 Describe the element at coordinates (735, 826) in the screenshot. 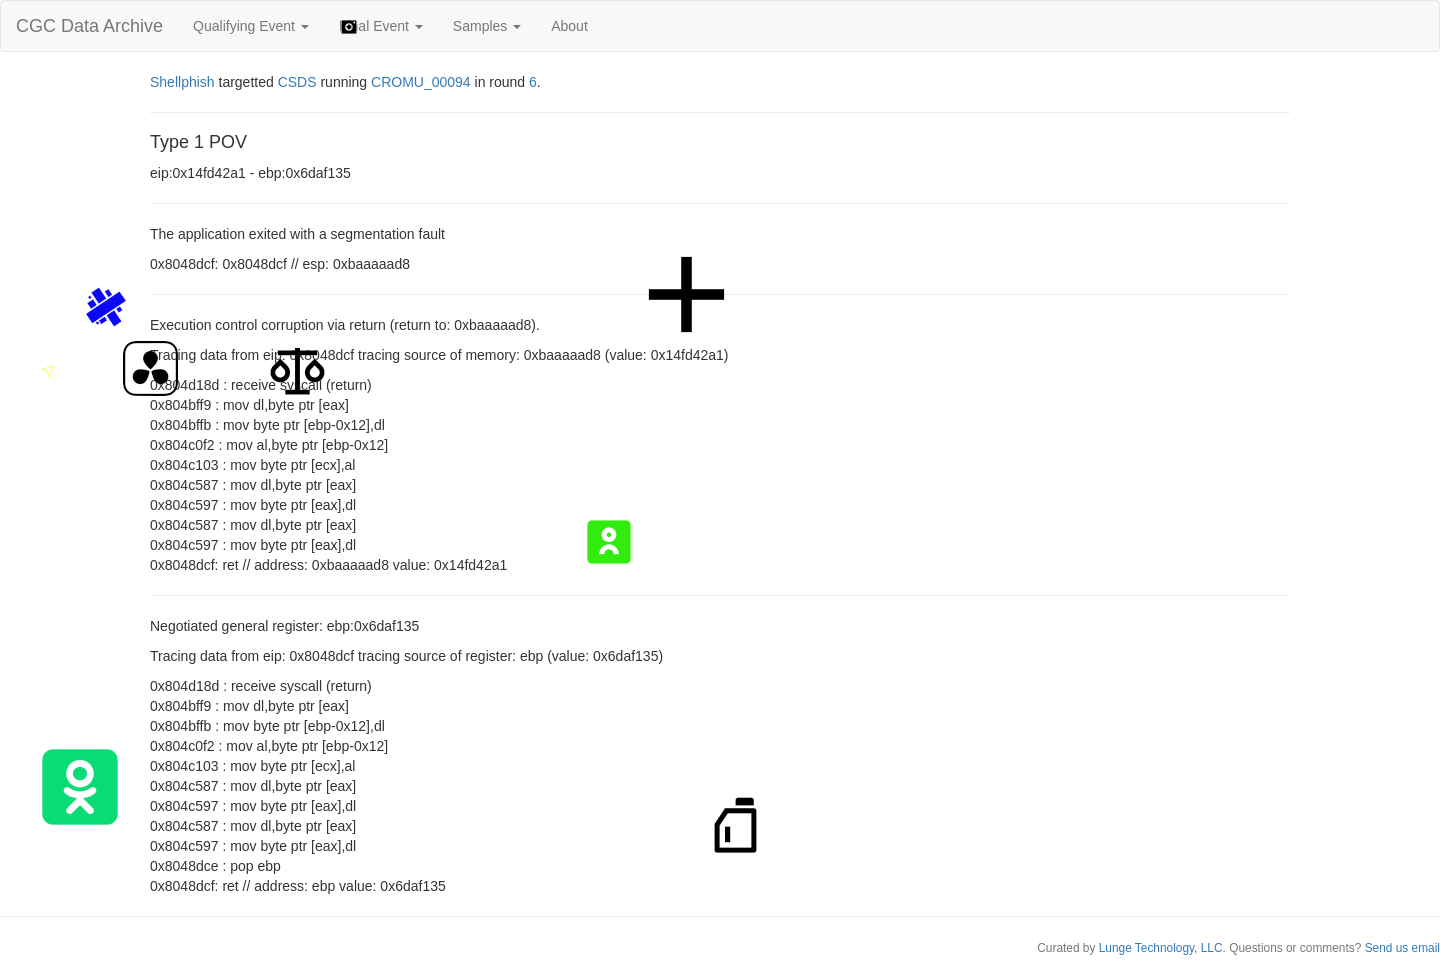

I see `find nearby gas stations or fuel locations` at that location.